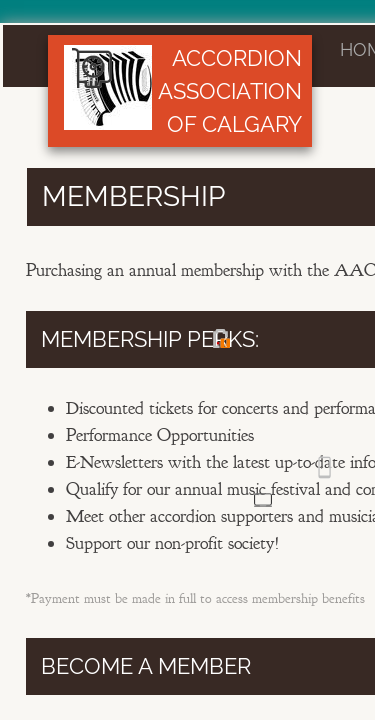 This screenshot has height=720, width=375. I want to click on indicates low battery warning, so click(220, 338).